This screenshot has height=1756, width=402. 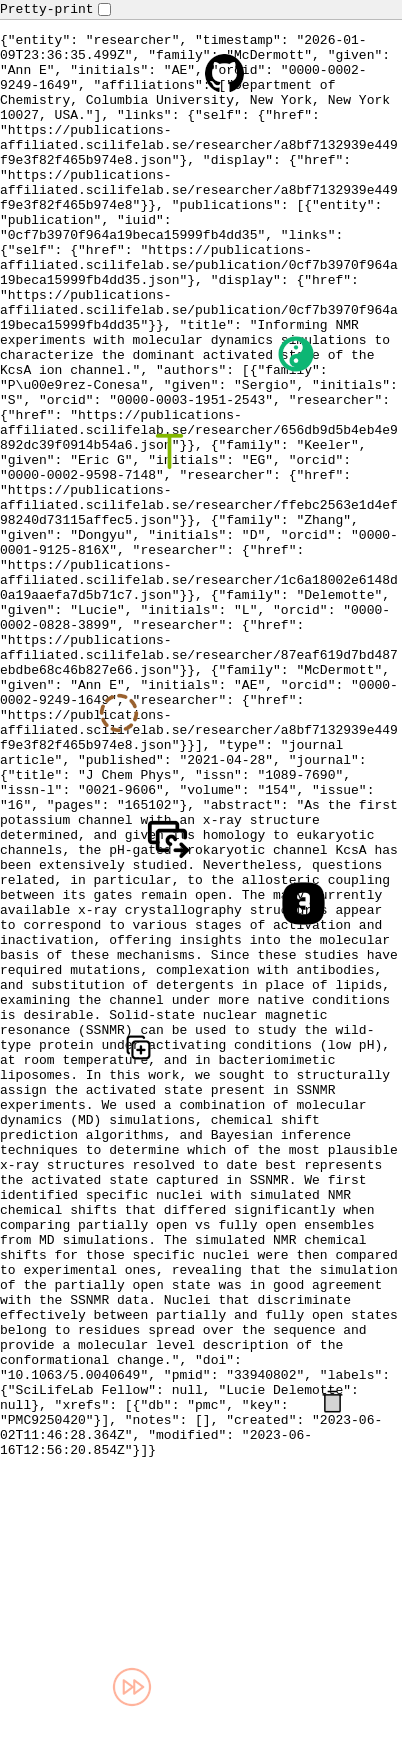 I want to click on toggle between light and dark mode, so click(x=296, y=354).